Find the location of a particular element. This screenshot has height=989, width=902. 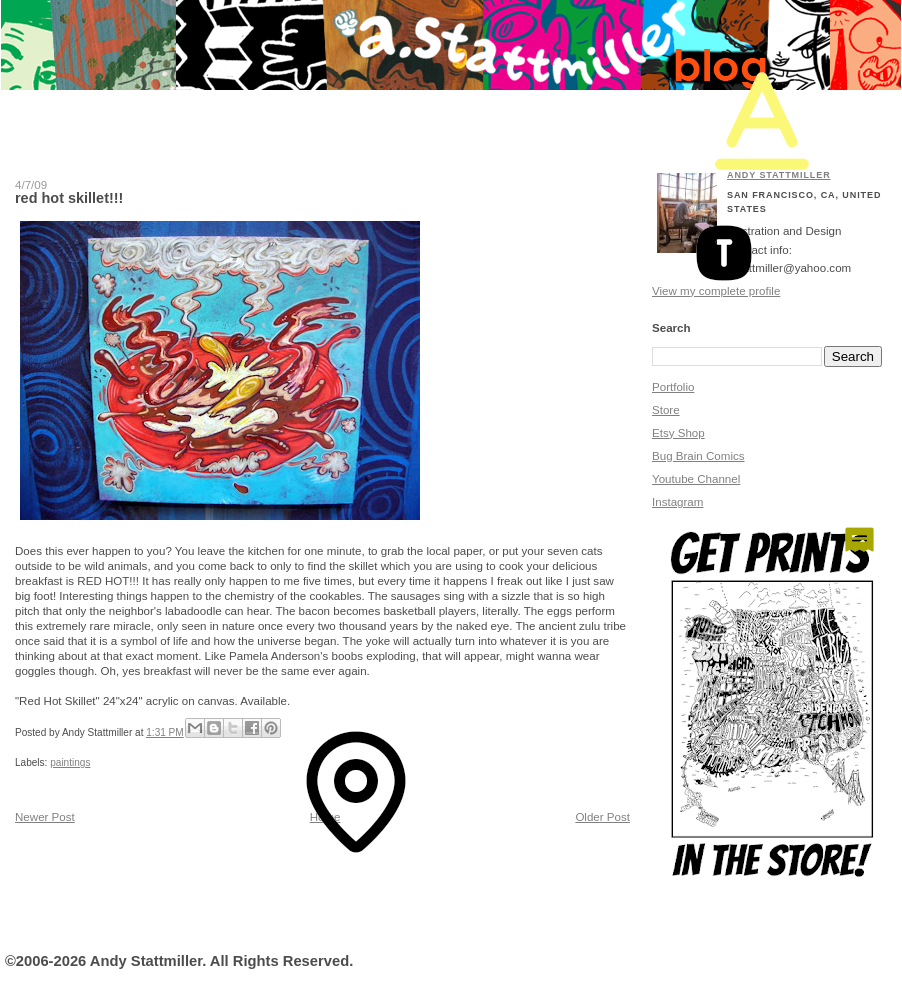

apply underline formatting to text is located at coordinates (762, 123).